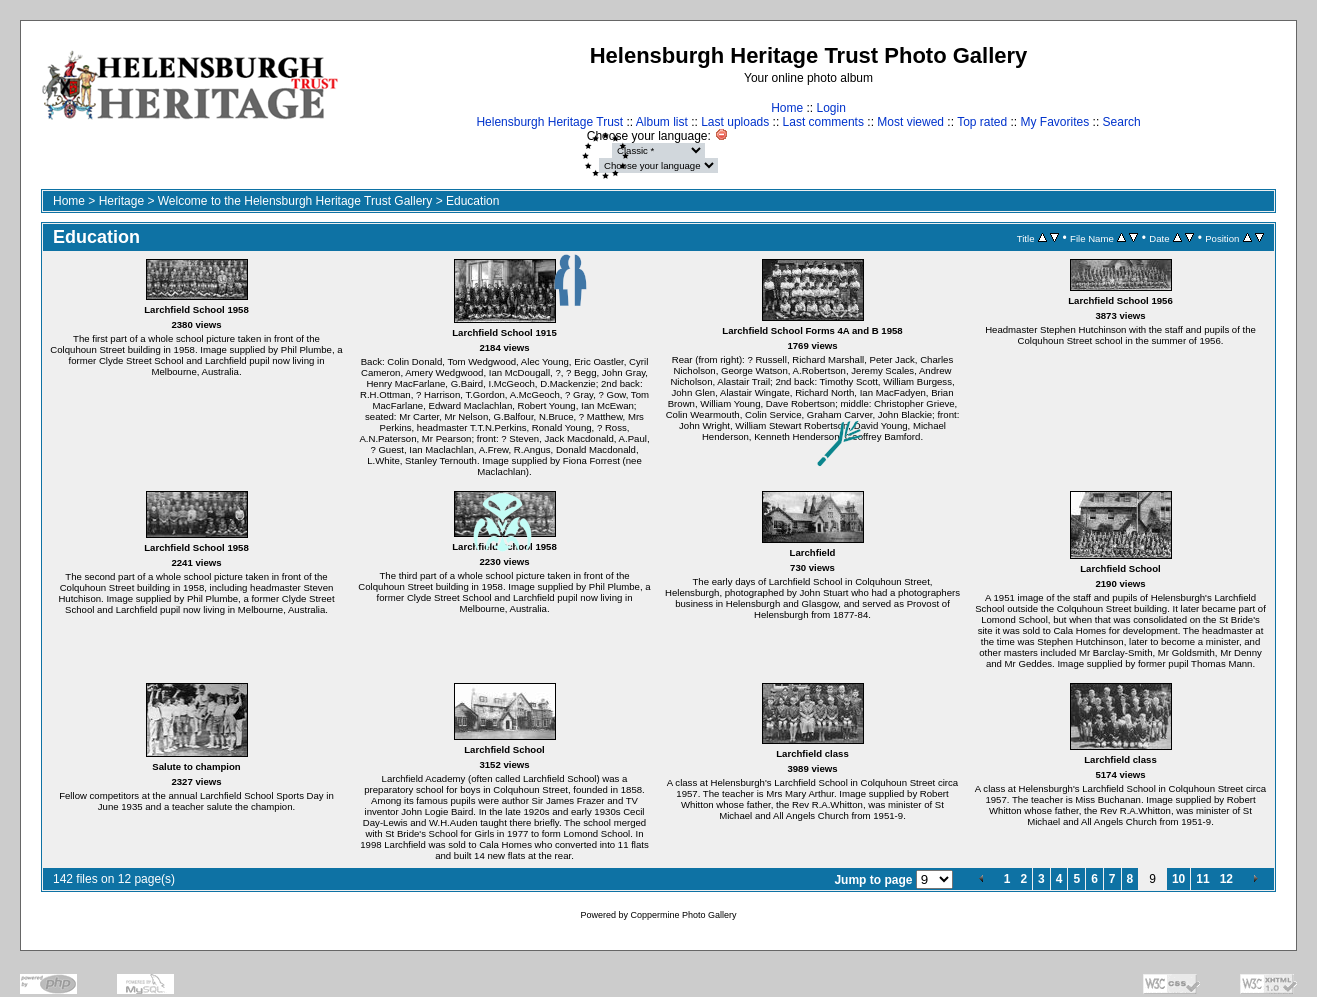  What do you see at coordinates (571, 280) in the screenshot?
I see `summon a ghost companion` at bounding box center [571, 280].